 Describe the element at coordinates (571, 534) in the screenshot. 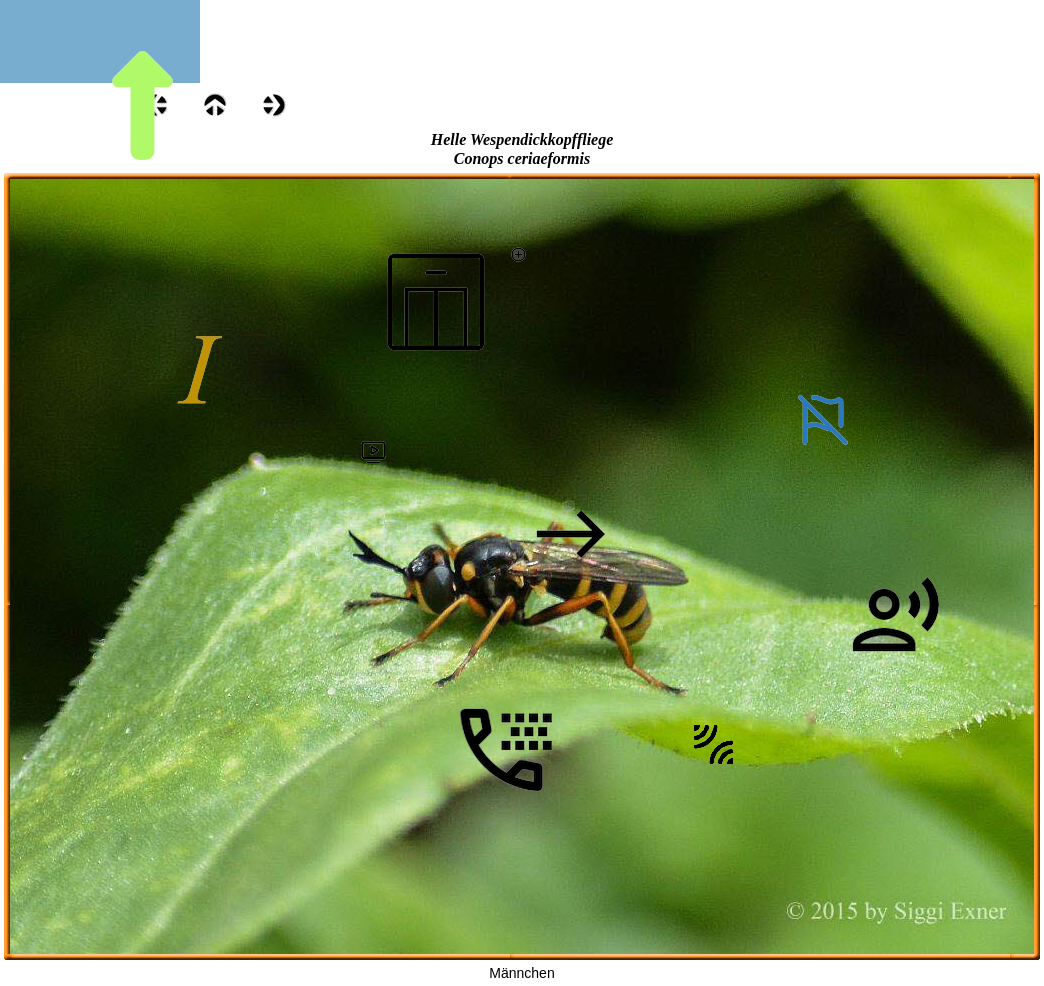

I see `navigate to the next item or screen` at that location.